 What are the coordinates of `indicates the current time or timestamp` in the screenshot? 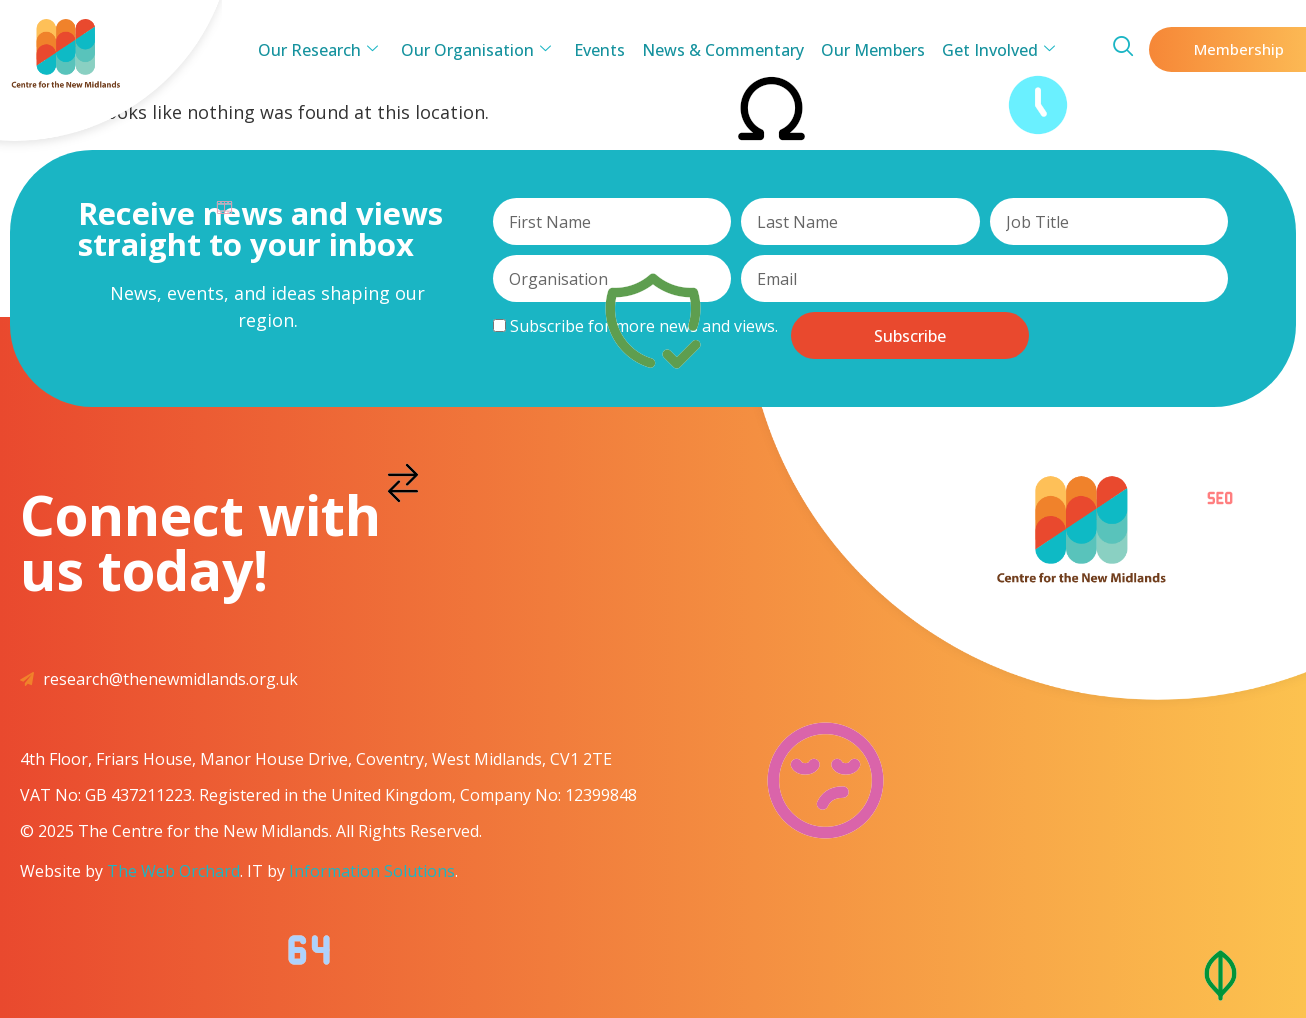 It's located at (1038, 105).